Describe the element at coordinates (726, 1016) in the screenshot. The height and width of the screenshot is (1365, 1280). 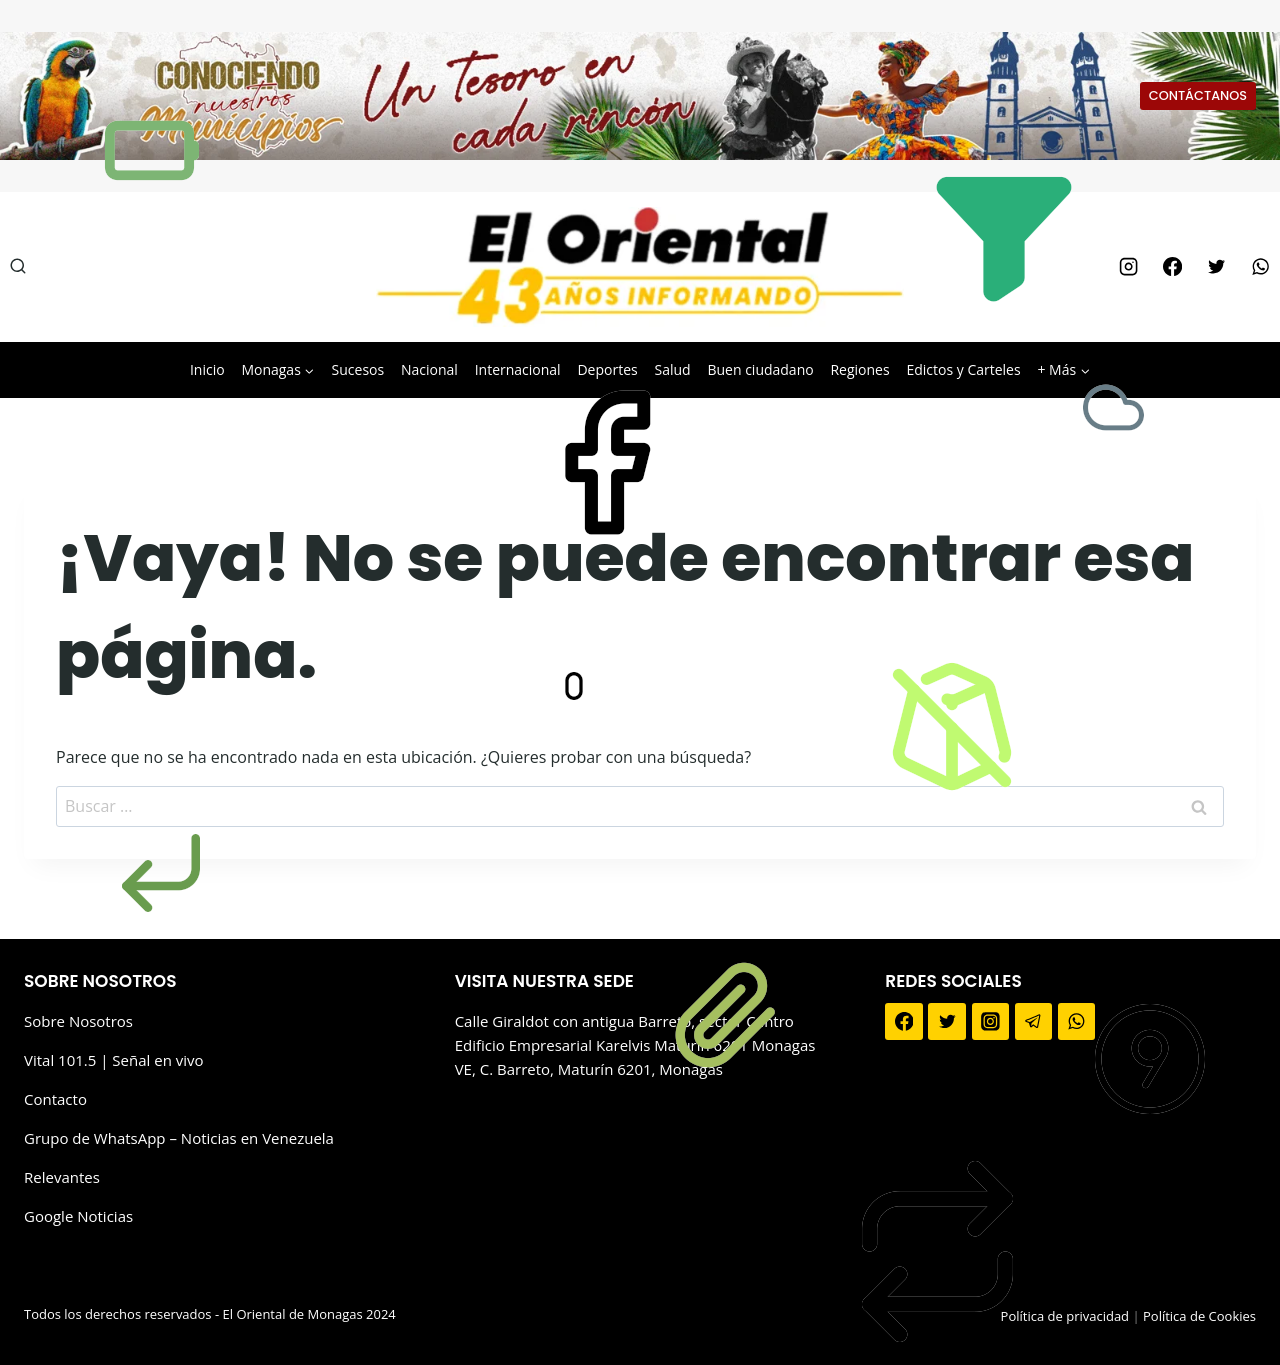
I see `attach a file to your message` at that location.